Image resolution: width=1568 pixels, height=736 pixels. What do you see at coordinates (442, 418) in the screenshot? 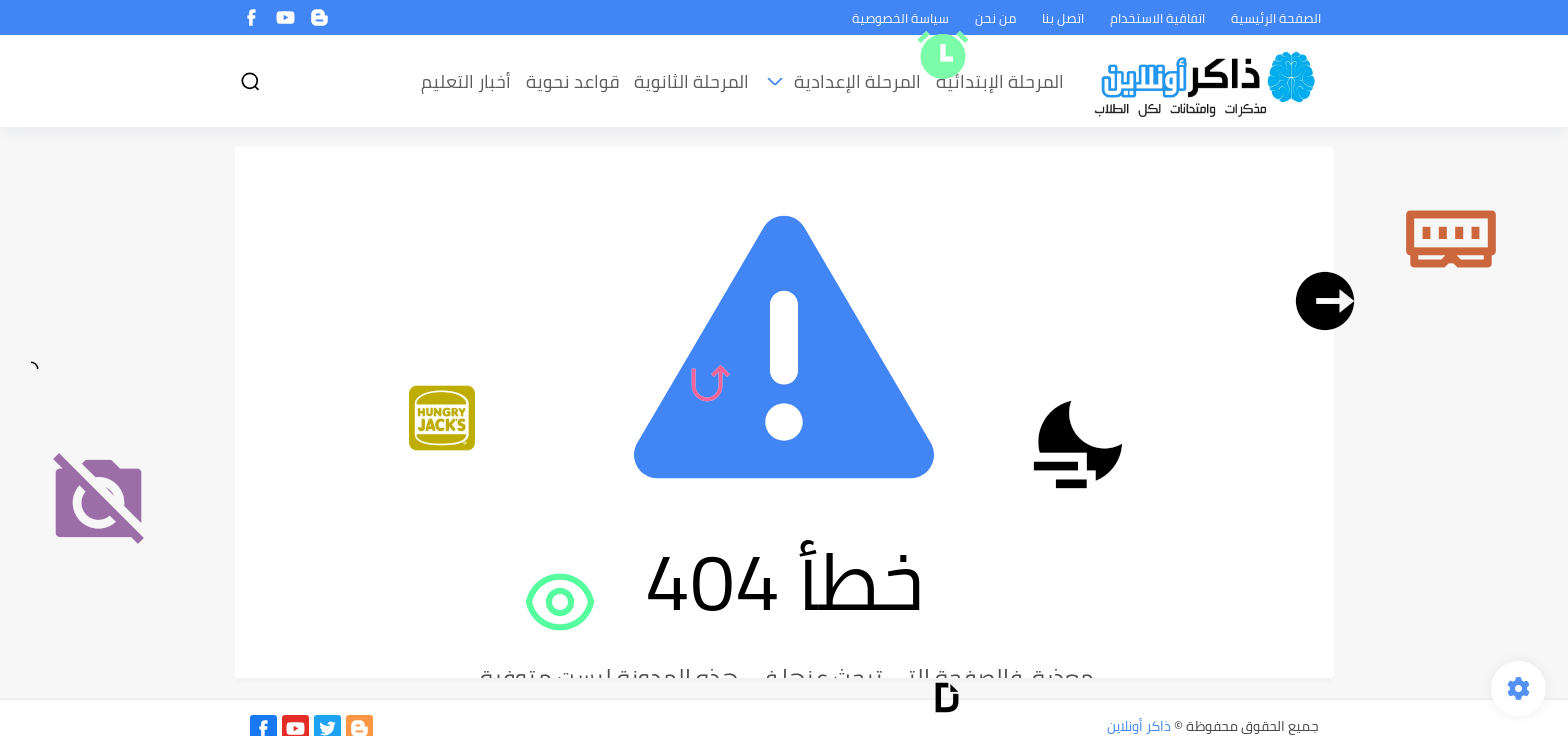
I see `open the Hungry Jack's app` at bounding box center [442, 418].